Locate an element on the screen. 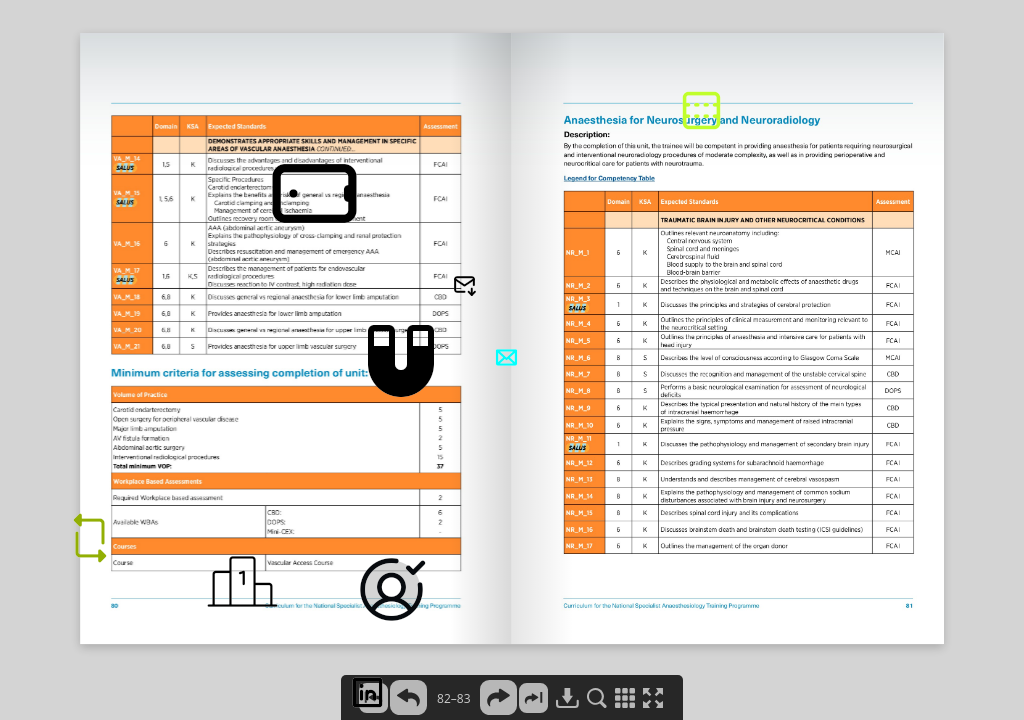 The image size is (1024, 720). activate magnetic snap or alignment tool is located at coordinates (401, 358).